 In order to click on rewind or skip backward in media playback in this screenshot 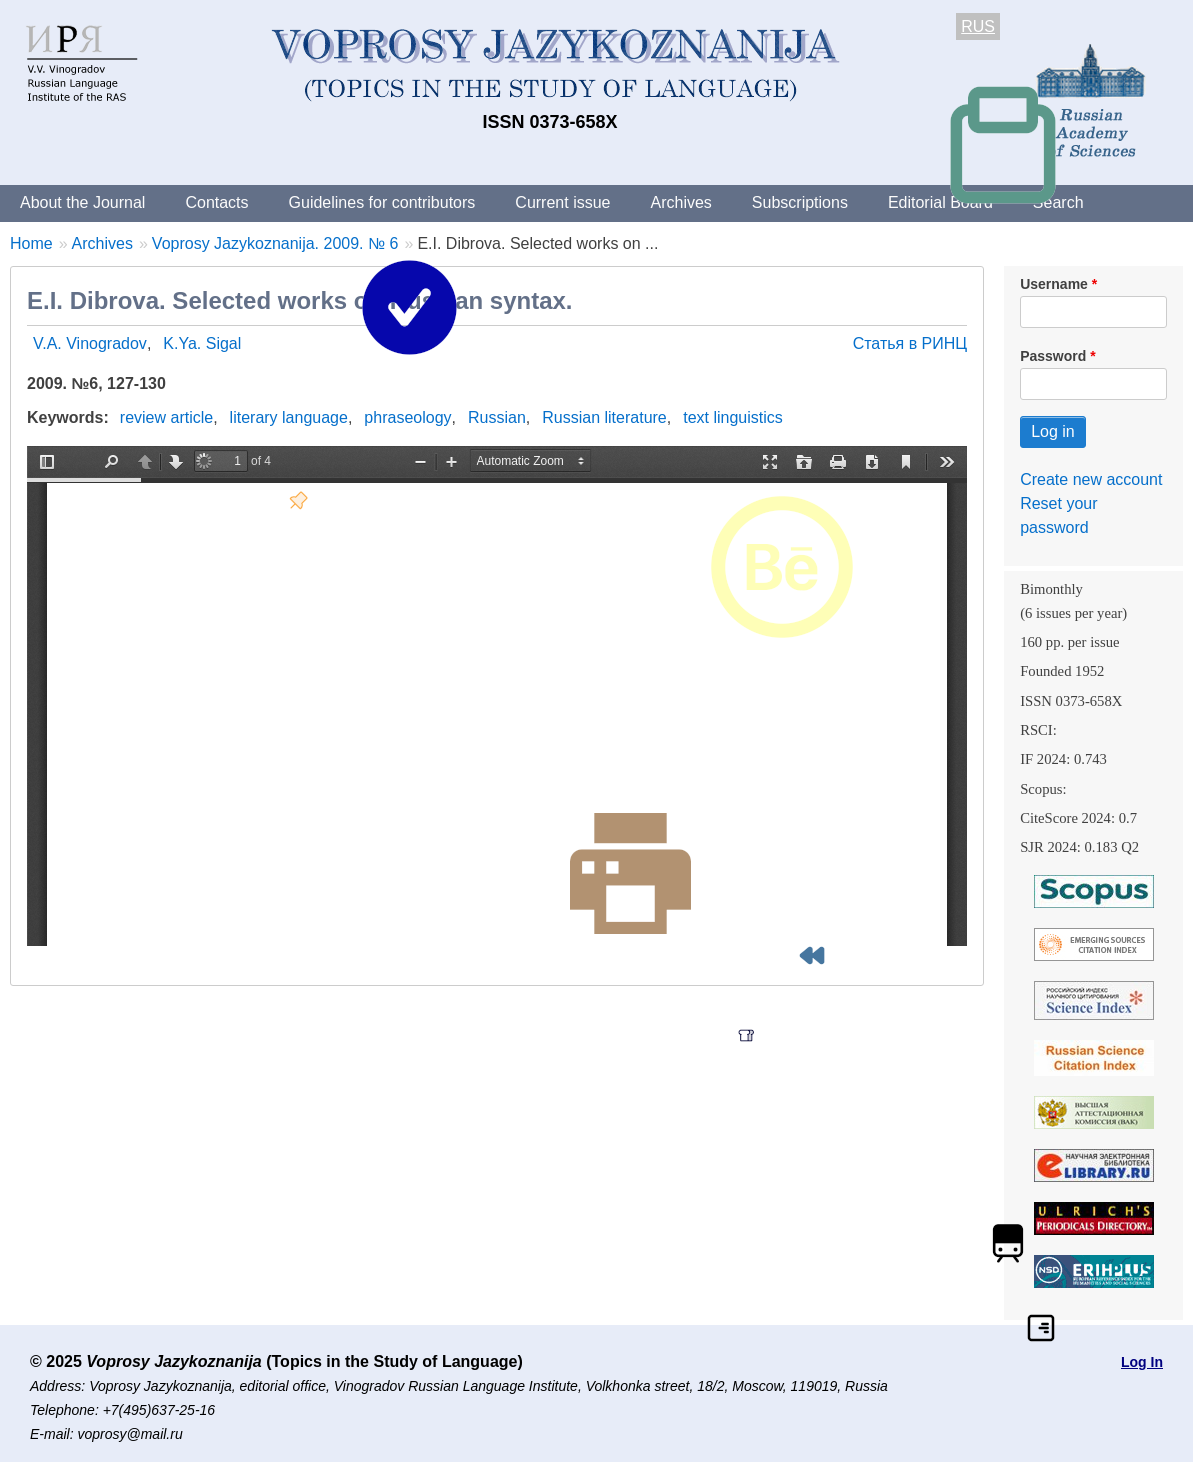, I will do `click(813, 955)`.